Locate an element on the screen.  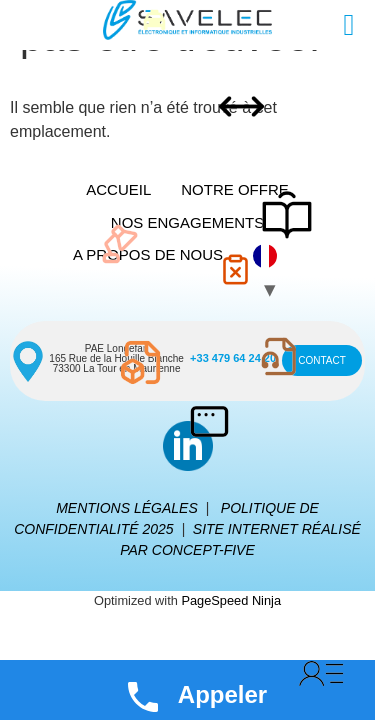
view 3d model file is located at coordinates (142, 362).